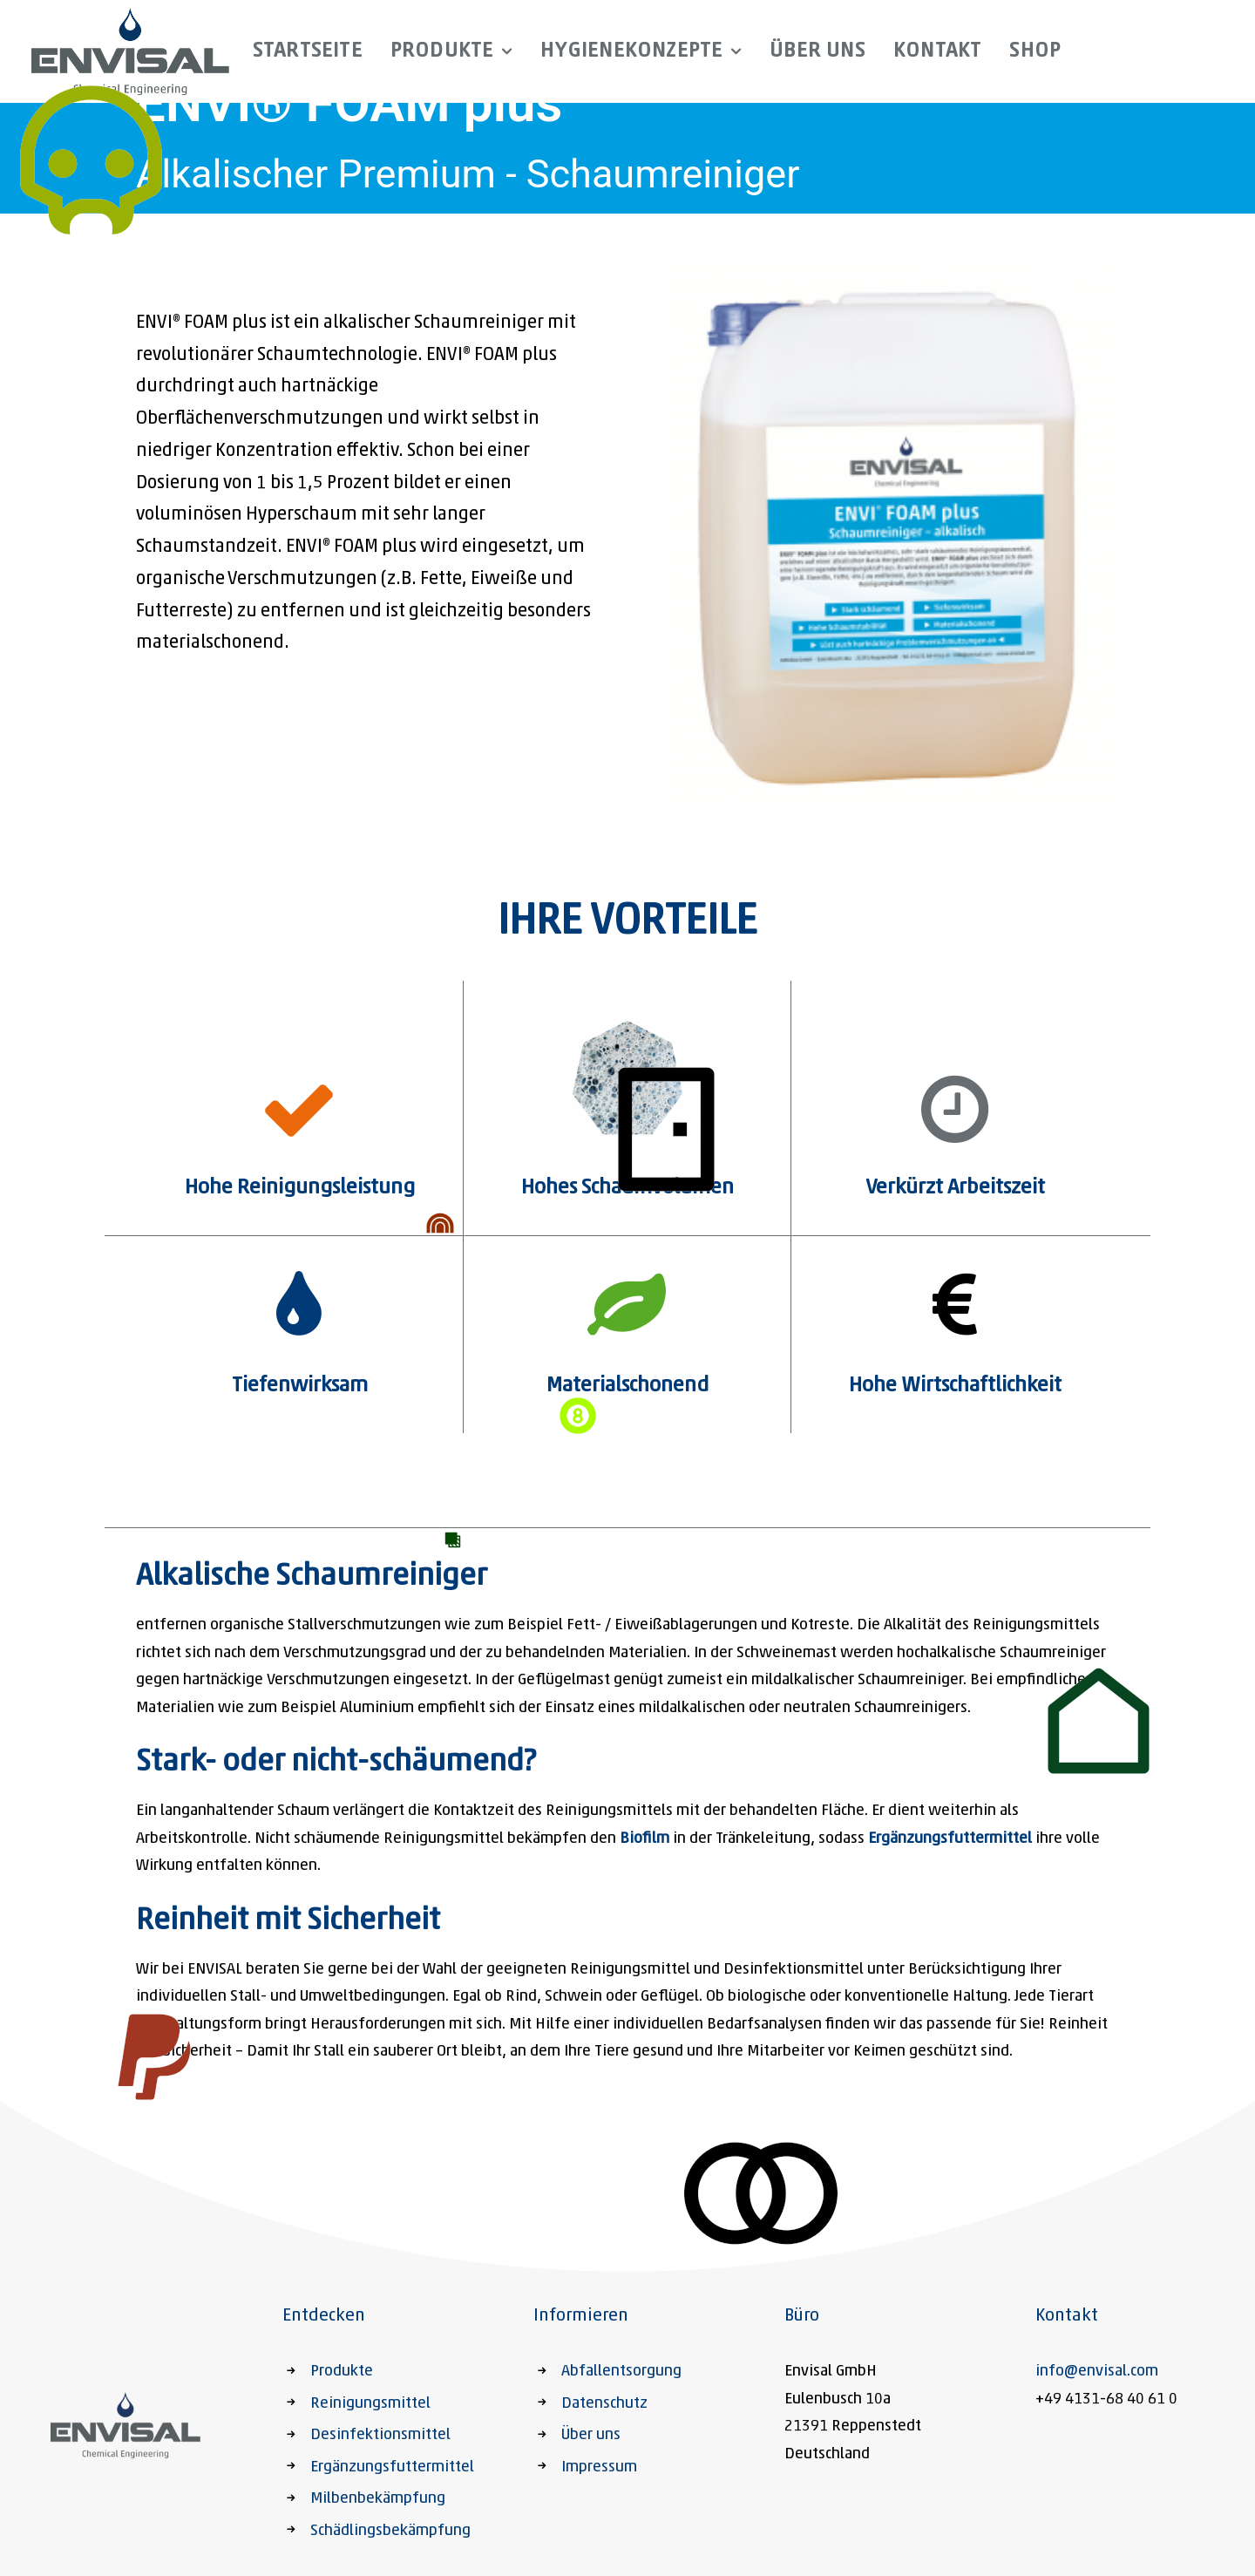  Describe the element at coordinates (1098, 1723) in the screenshot. I see `navigate to home screen` at that location.